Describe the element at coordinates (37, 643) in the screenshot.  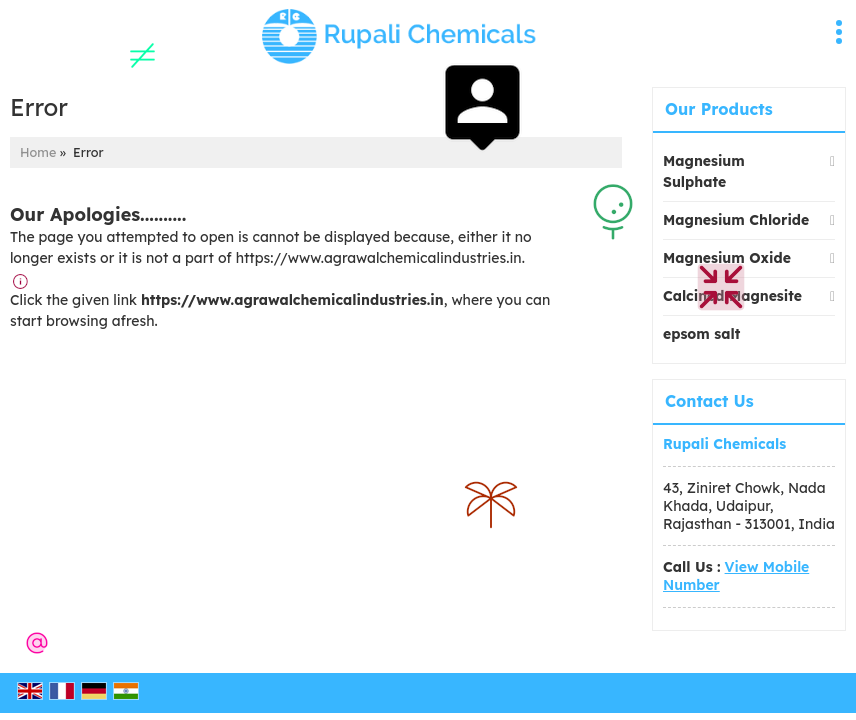
I see `mention a user in a post or comment` at that location.